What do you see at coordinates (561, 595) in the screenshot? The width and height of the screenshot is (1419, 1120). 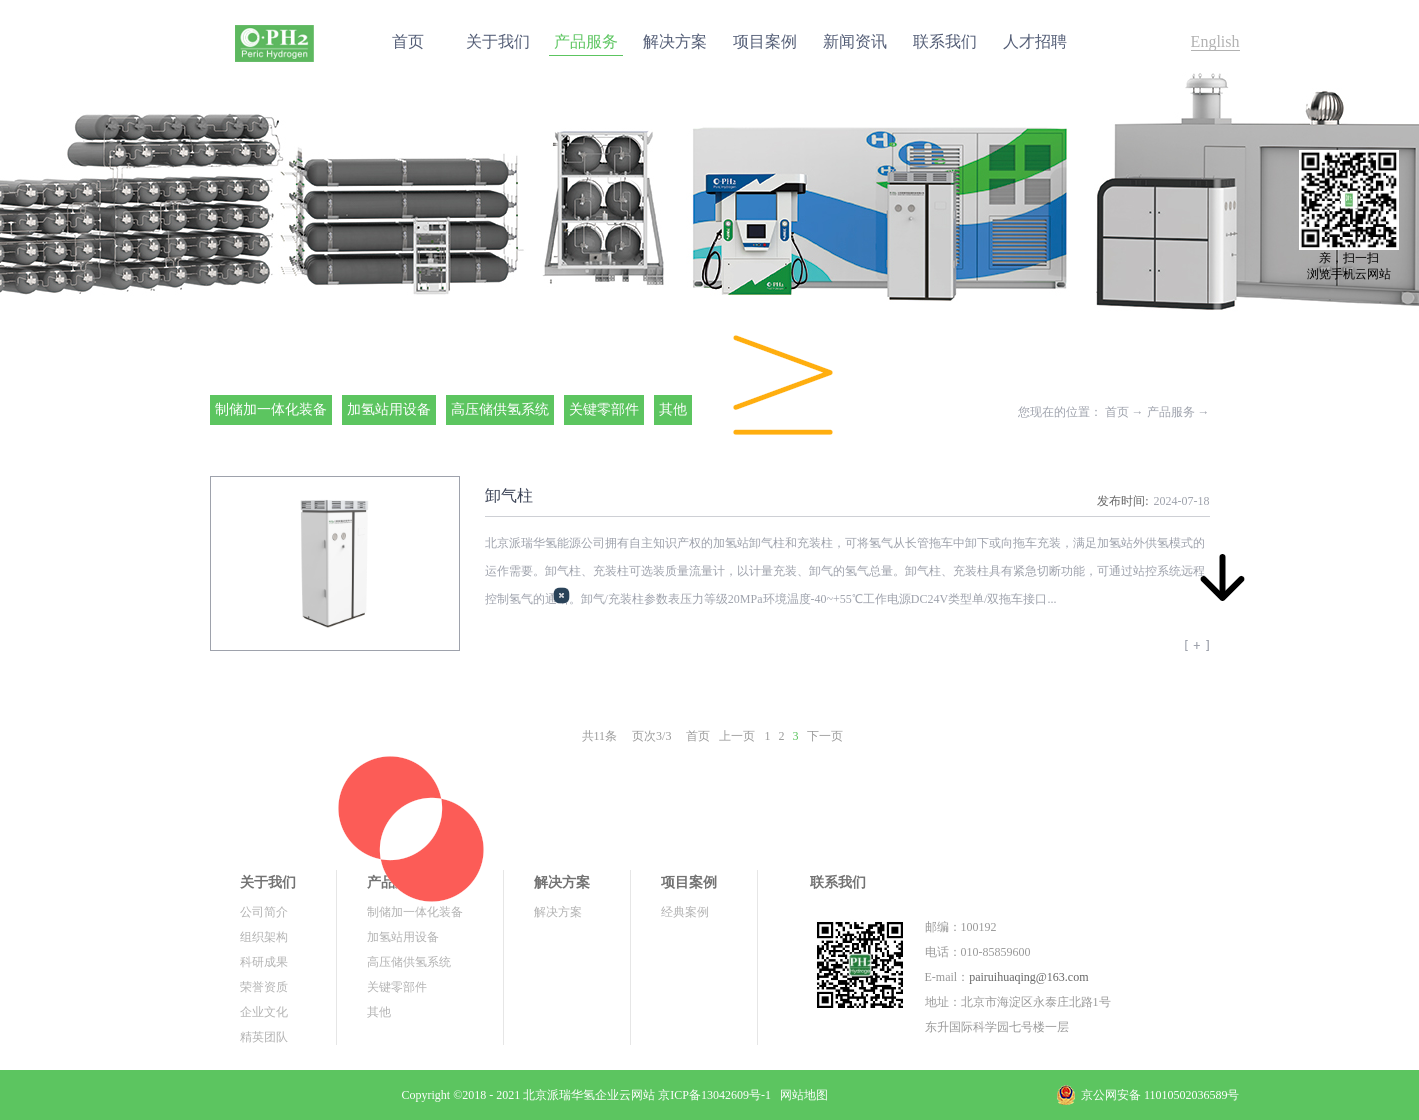 I see `close or dismiss a modal window` at bounding box center [561, 595].